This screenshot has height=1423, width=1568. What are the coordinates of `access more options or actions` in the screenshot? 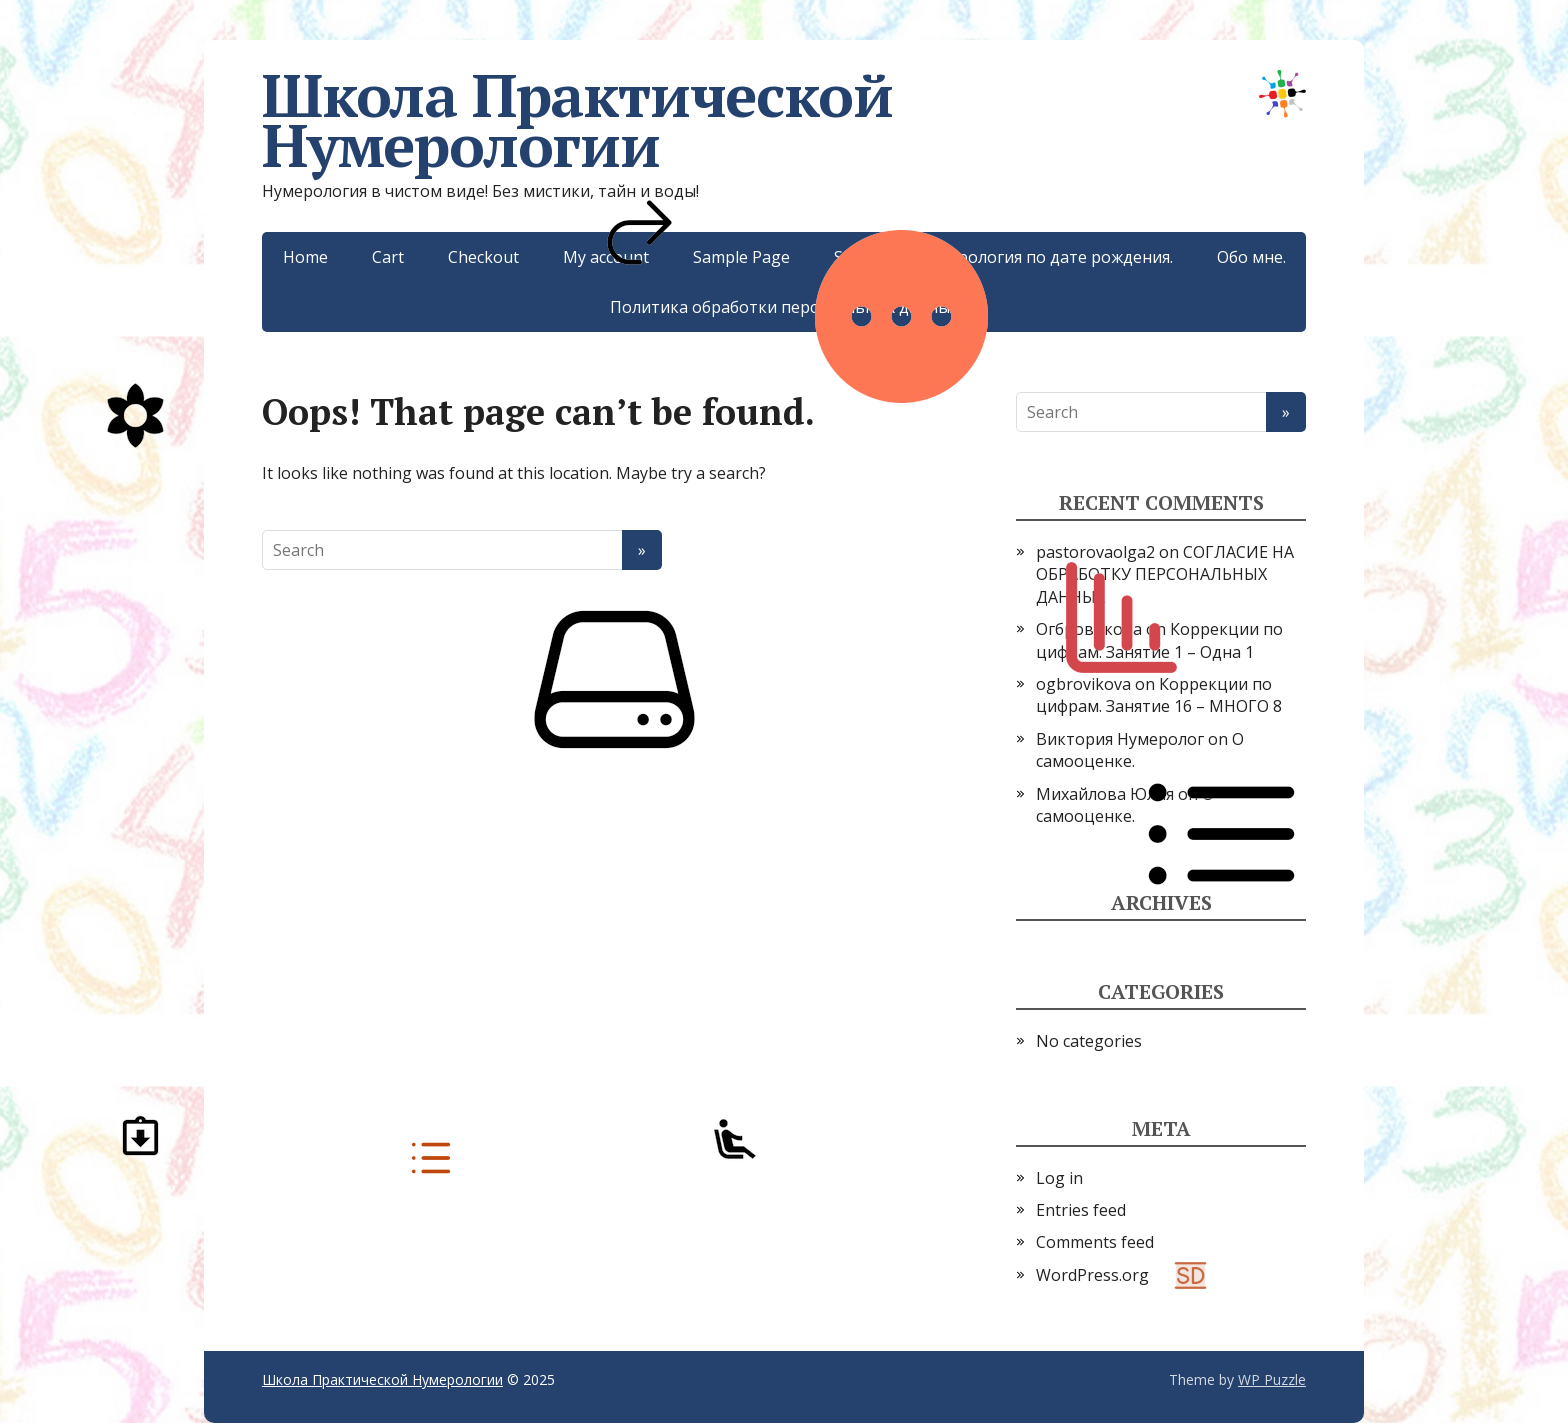 It's located at (901, 316).